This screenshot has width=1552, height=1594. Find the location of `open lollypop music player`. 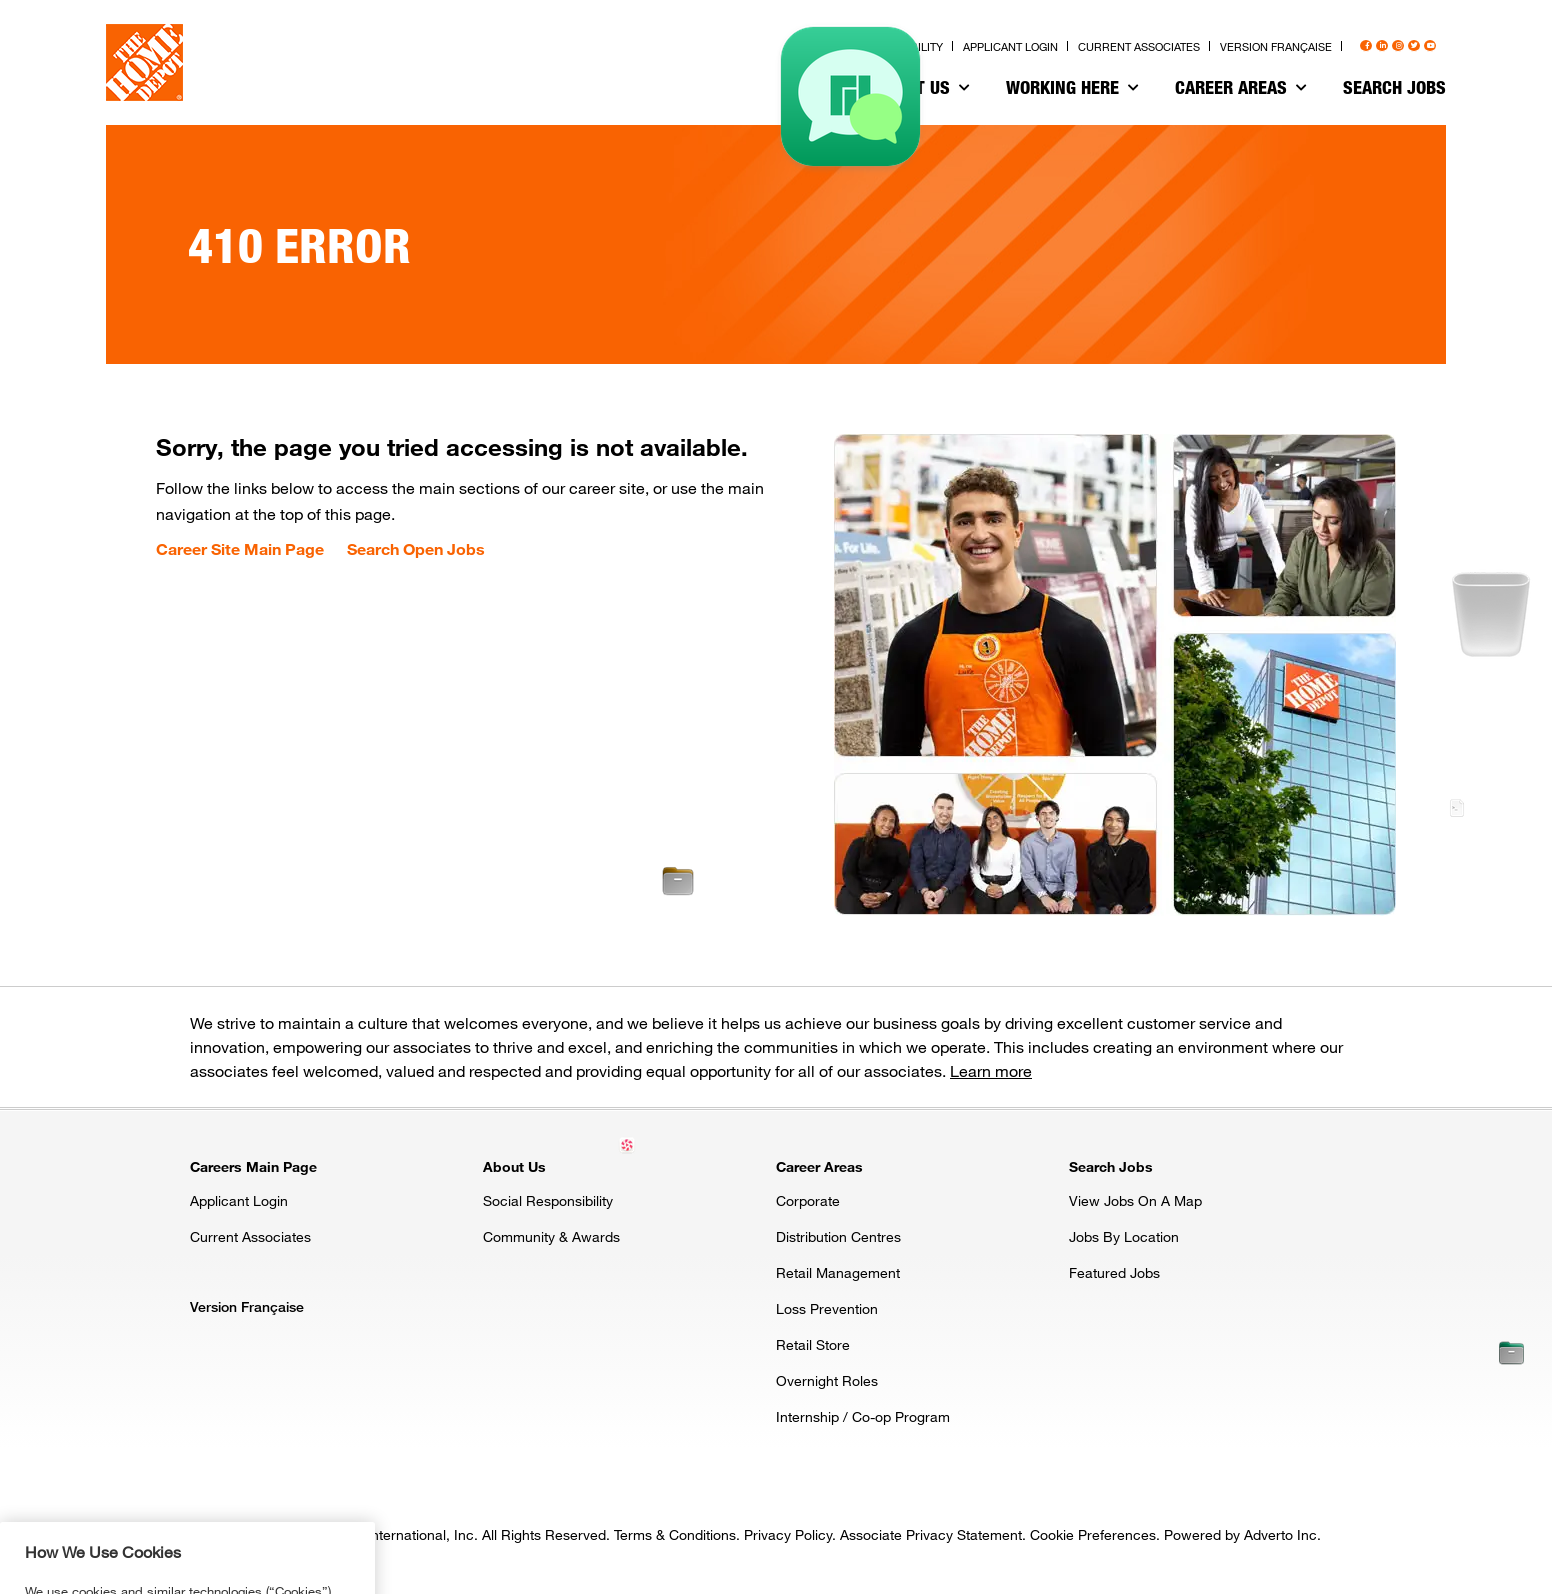

open lollypop music player is located at coordinates (627, 1145).